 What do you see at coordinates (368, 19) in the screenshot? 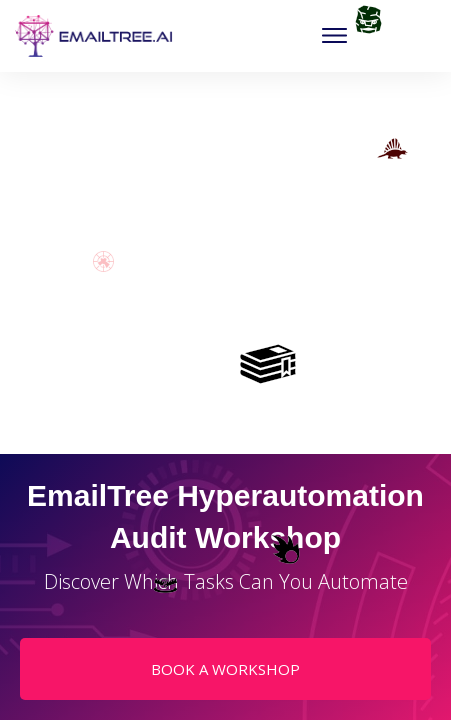
I see `select golem character or unit` at bounding box center [368, 19].